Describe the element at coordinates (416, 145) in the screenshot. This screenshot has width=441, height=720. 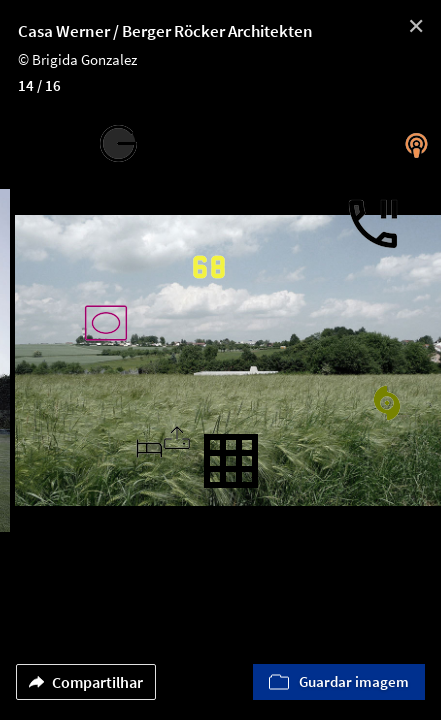
I see `access podcast library` at that location.